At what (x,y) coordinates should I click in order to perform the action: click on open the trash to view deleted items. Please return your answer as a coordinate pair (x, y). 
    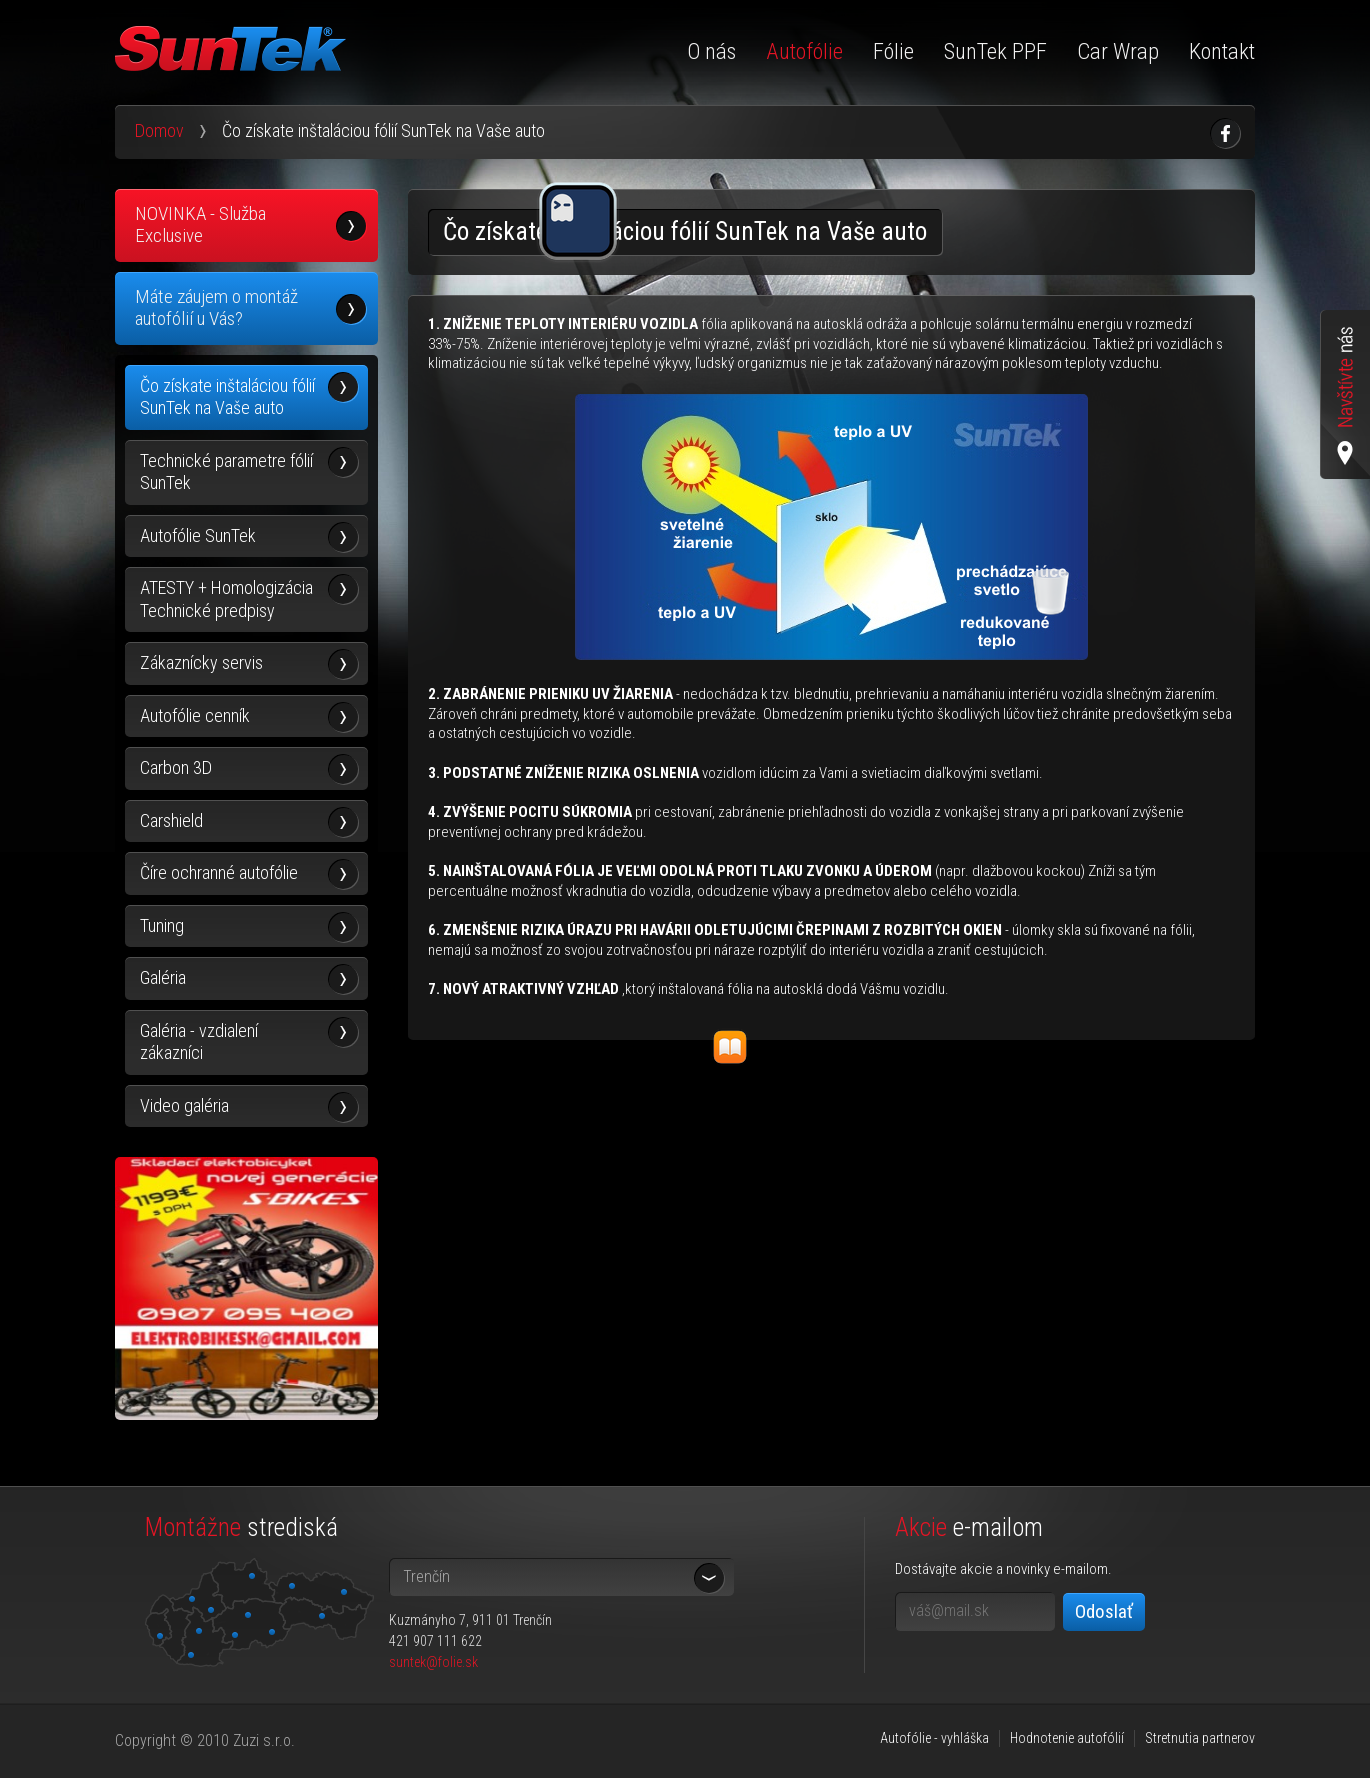
    Looking at the image, I should click on (1050, 591).